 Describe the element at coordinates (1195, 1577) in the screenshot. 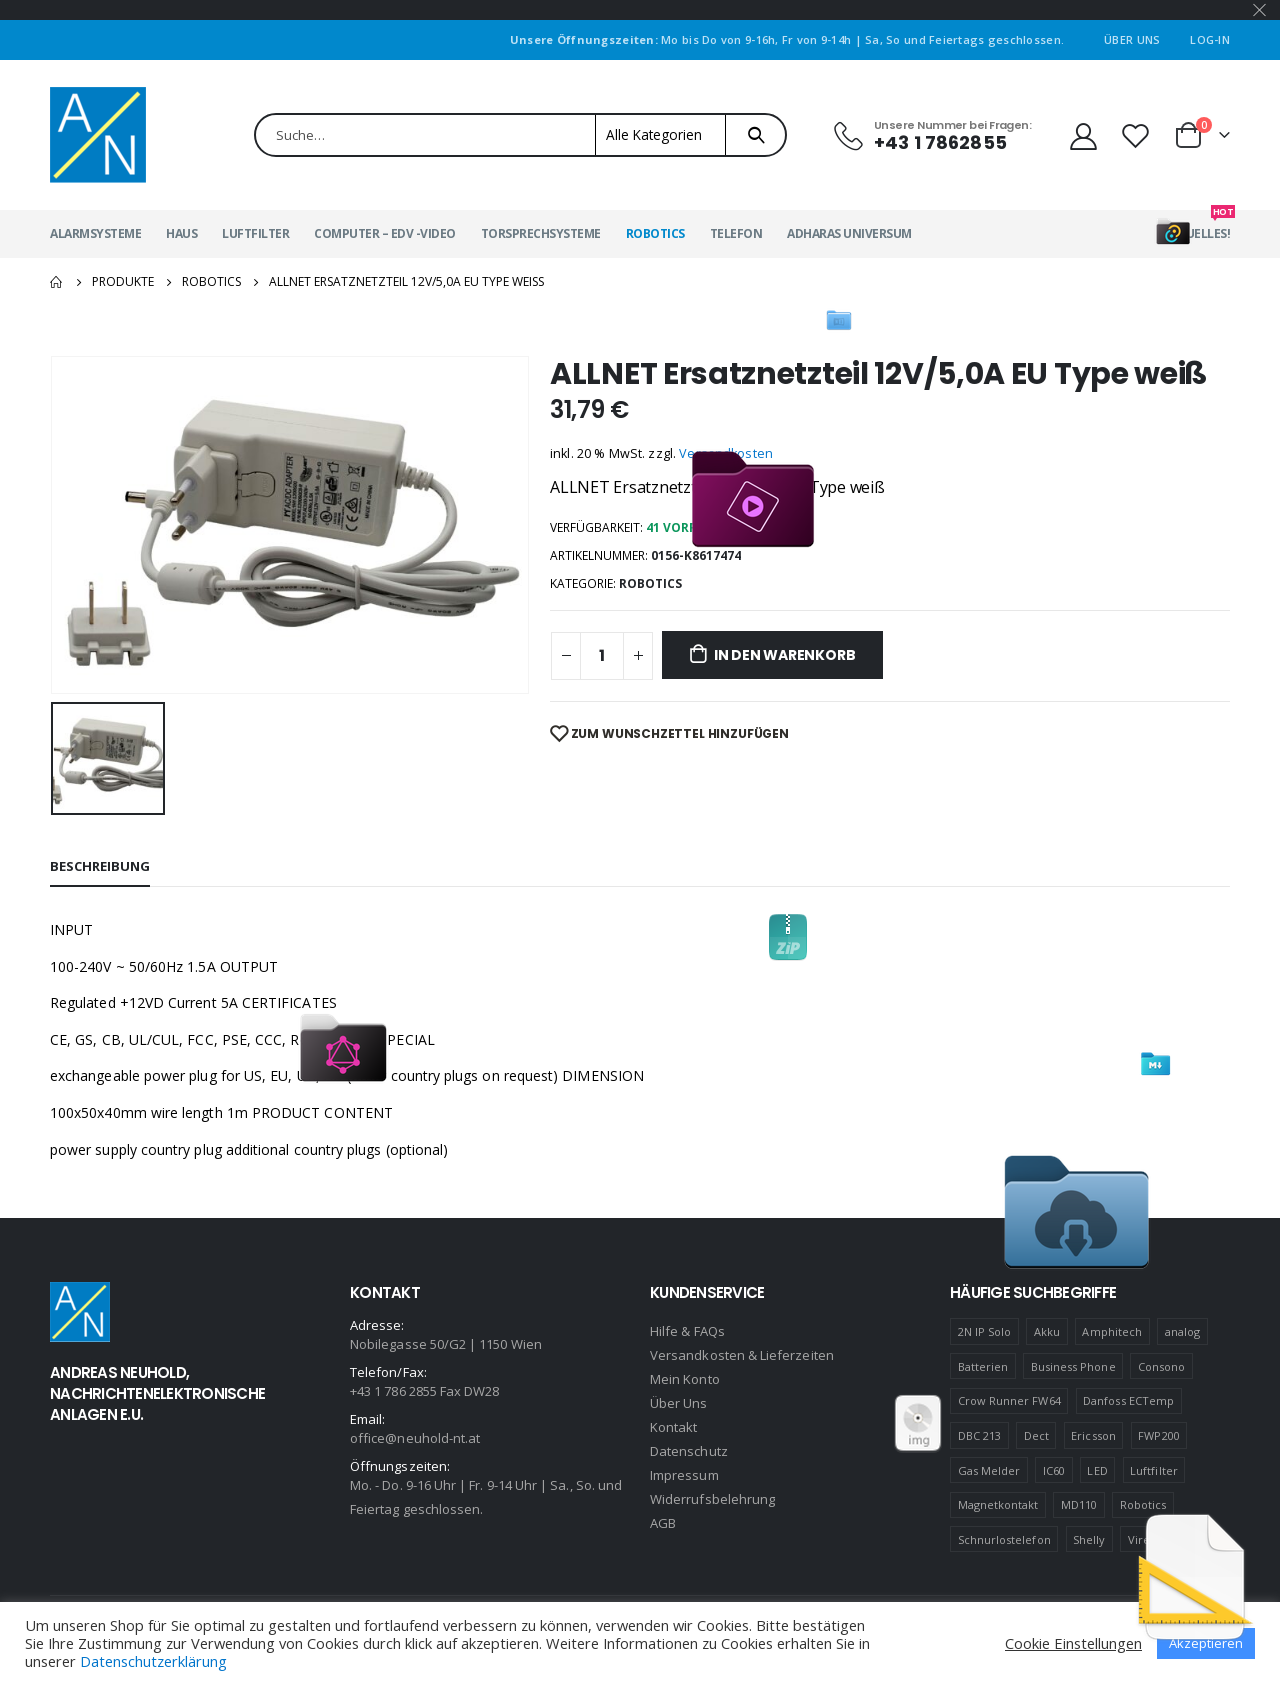

I see `configure page layout and dimensions` at that location.